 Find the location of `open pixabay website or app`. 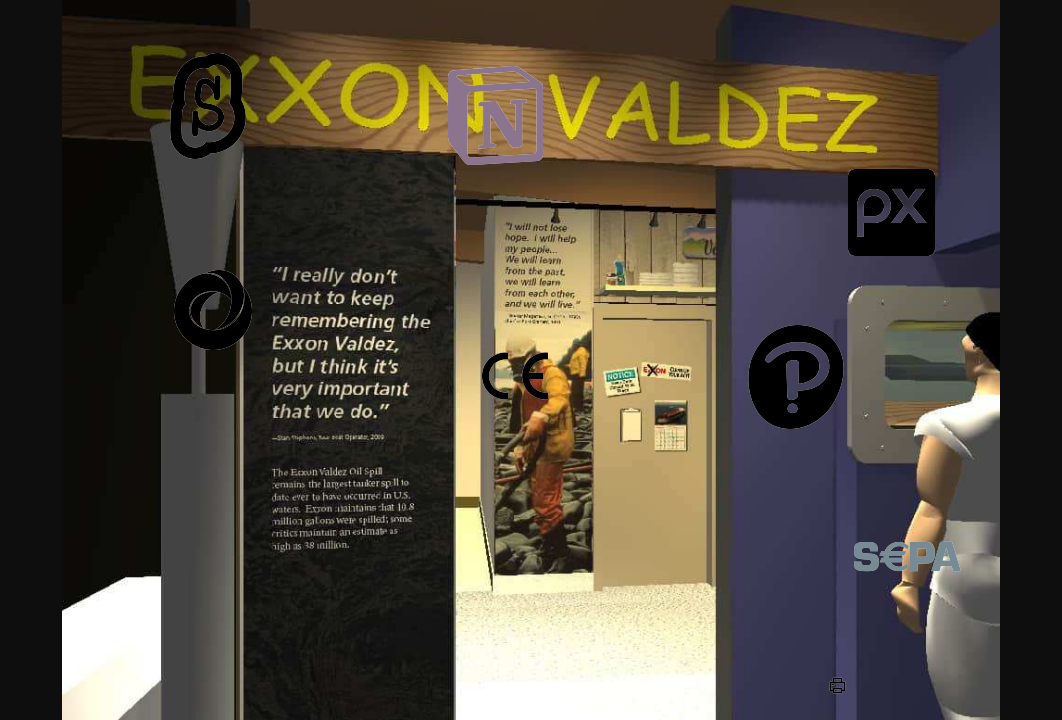

open pixabay website or app is located at coordinates (891, 212).